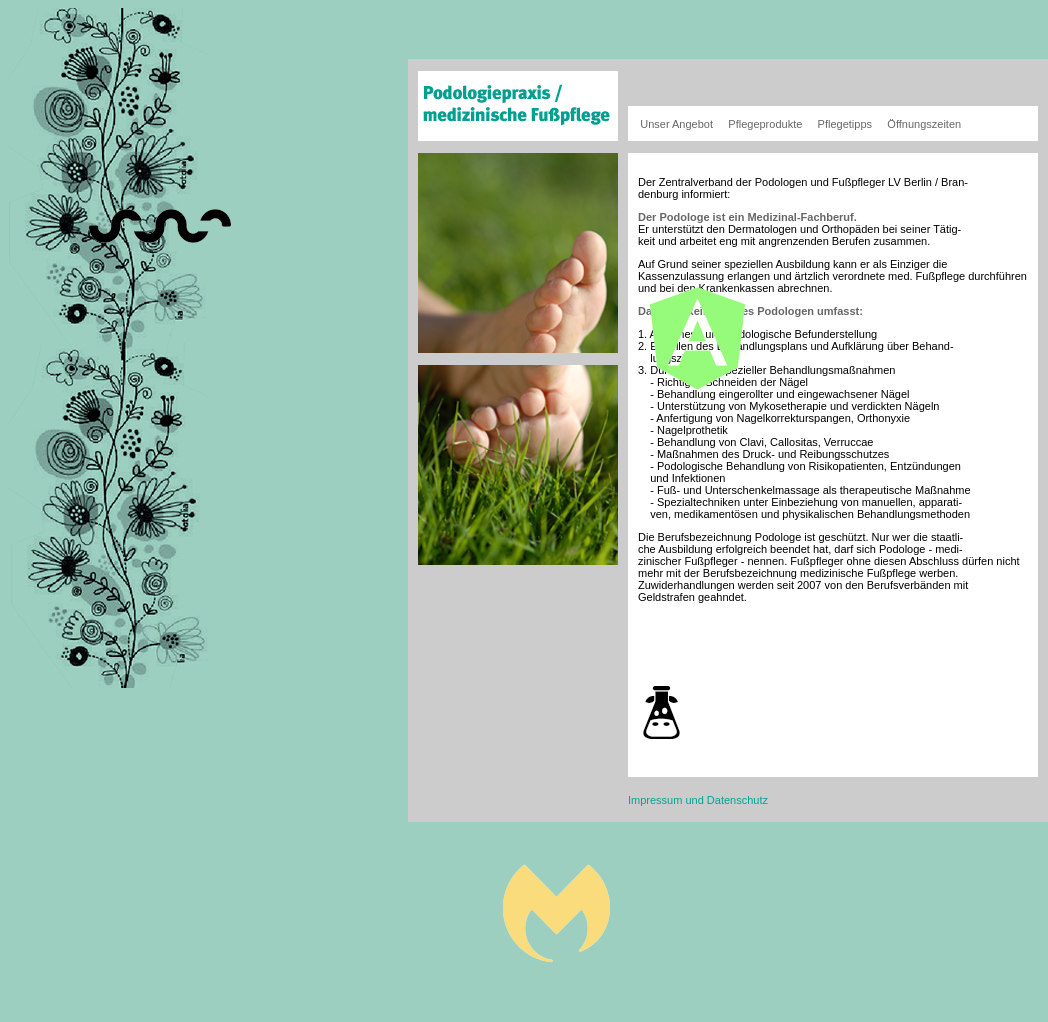  What do you see at coordinates (556, 913) in the screenshot?
I see `open malwarebytes antivirus software` at bounding box center [556, 913].